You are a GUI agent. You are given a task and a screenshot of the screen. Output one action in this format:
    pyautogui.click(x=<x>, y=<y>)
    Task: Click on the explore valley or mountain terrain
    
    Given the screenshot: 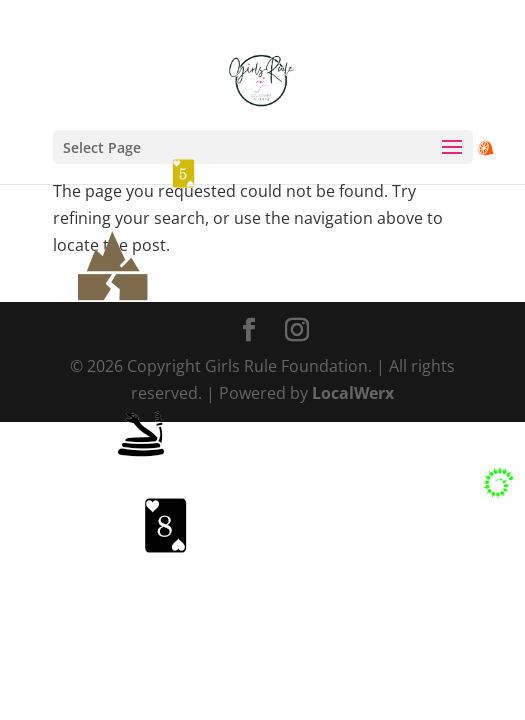 What is the action you would take?
    pyautogui.click(x=112, y=265)
    